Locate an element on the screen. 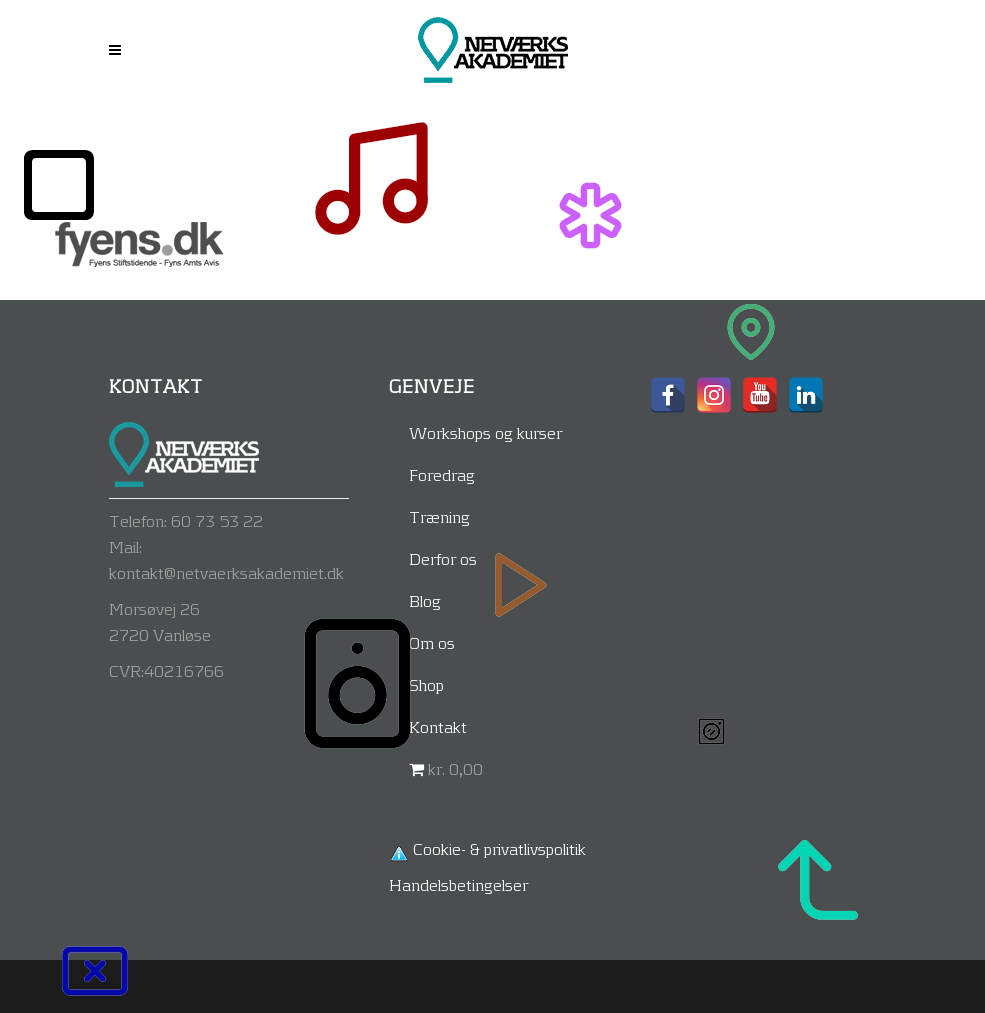 The width and height of the screenshot is (985, 1013). access music library or player is located at coordinates (371, 178).